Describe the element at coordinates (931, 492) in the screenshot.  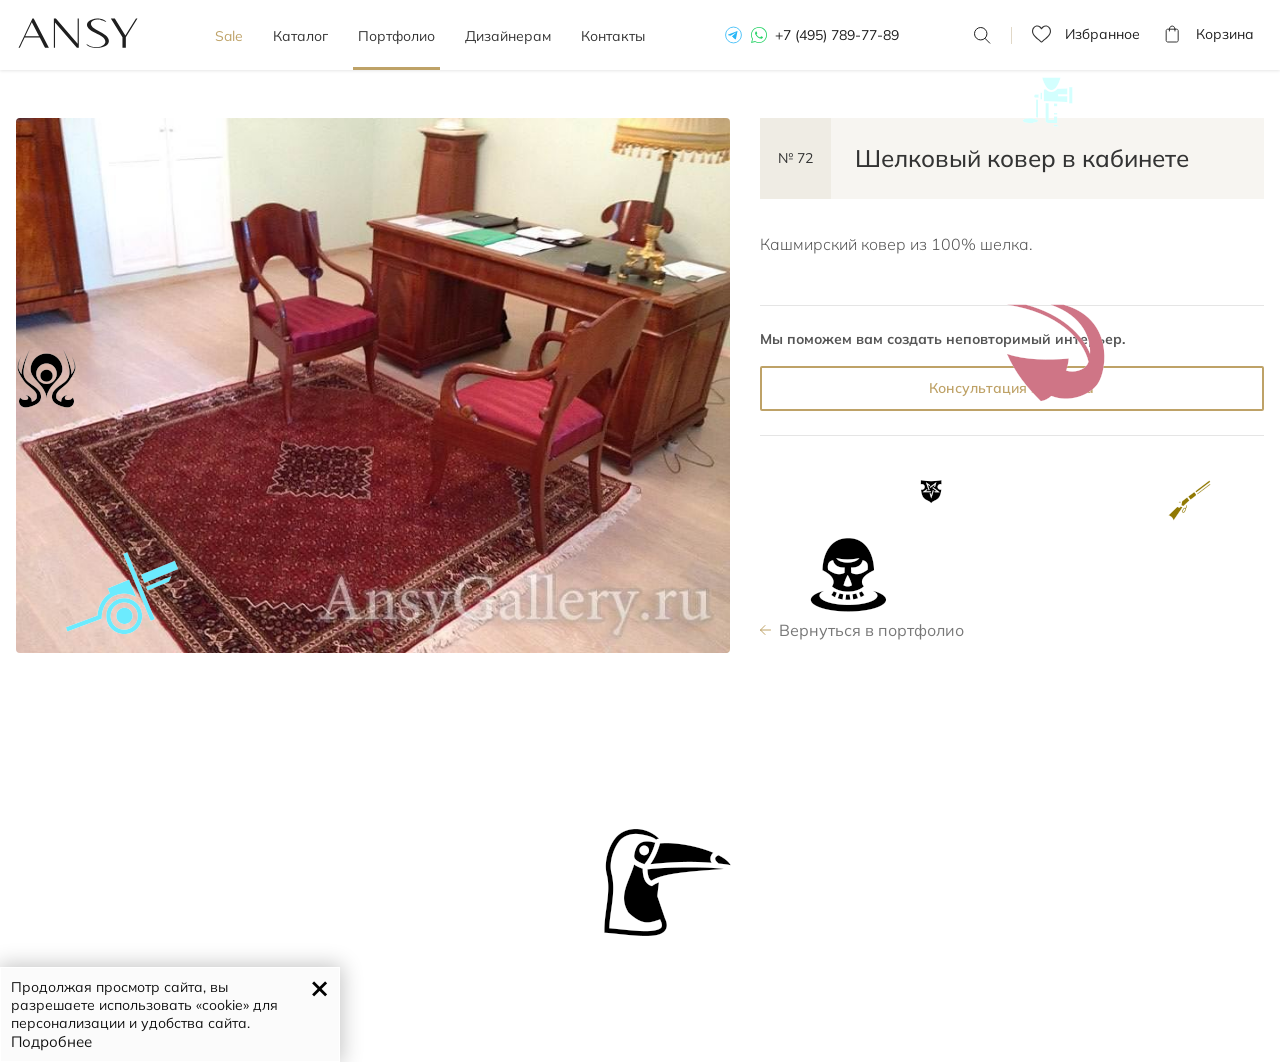
I see `activate magical defense or shield ability` at that location.